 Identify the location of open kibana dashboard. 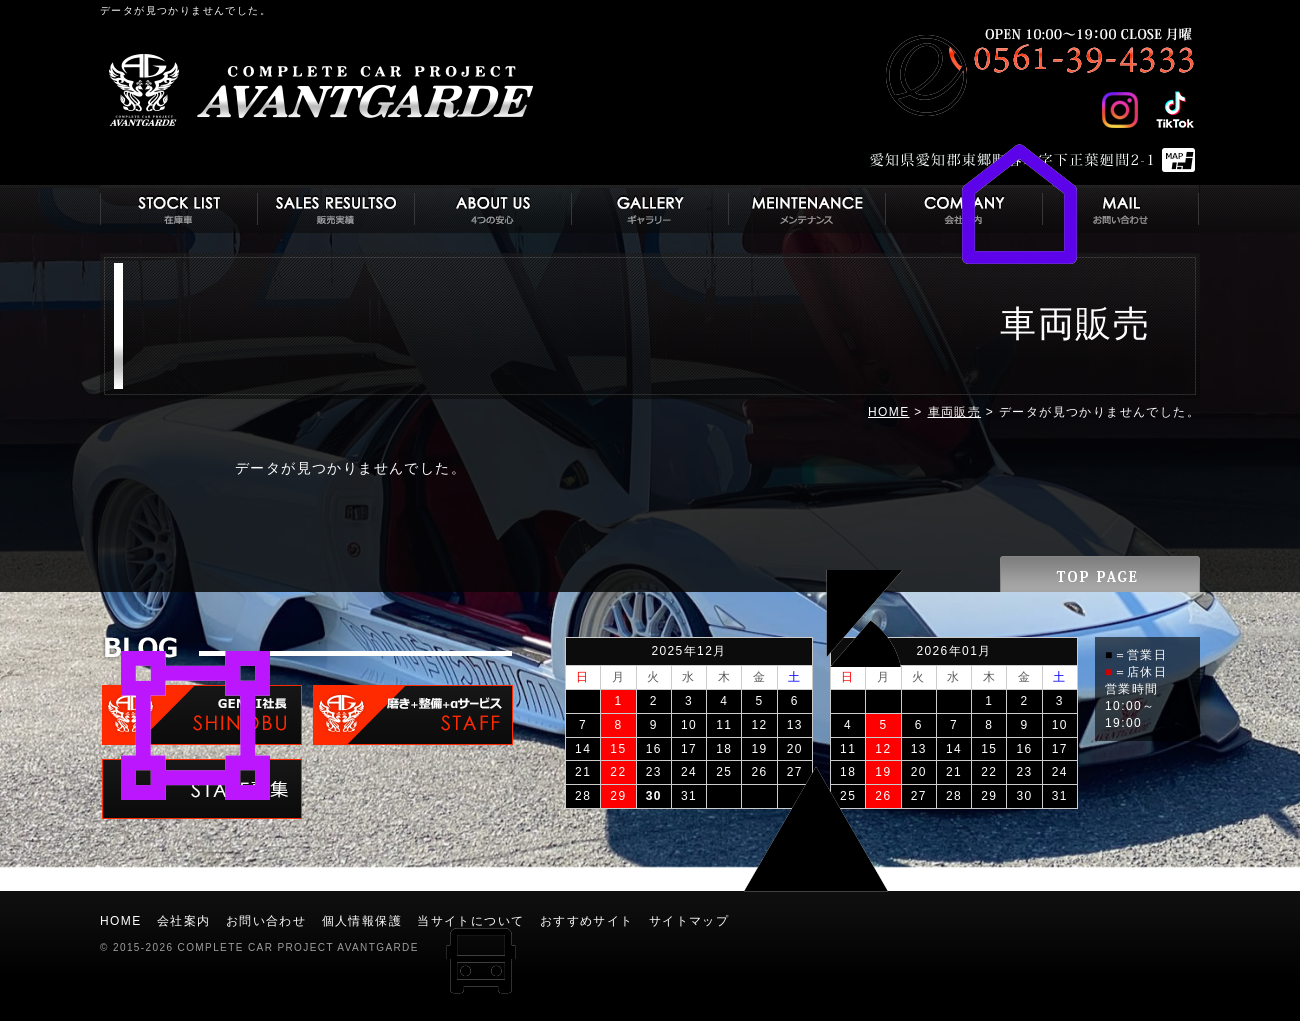
(864, 618).